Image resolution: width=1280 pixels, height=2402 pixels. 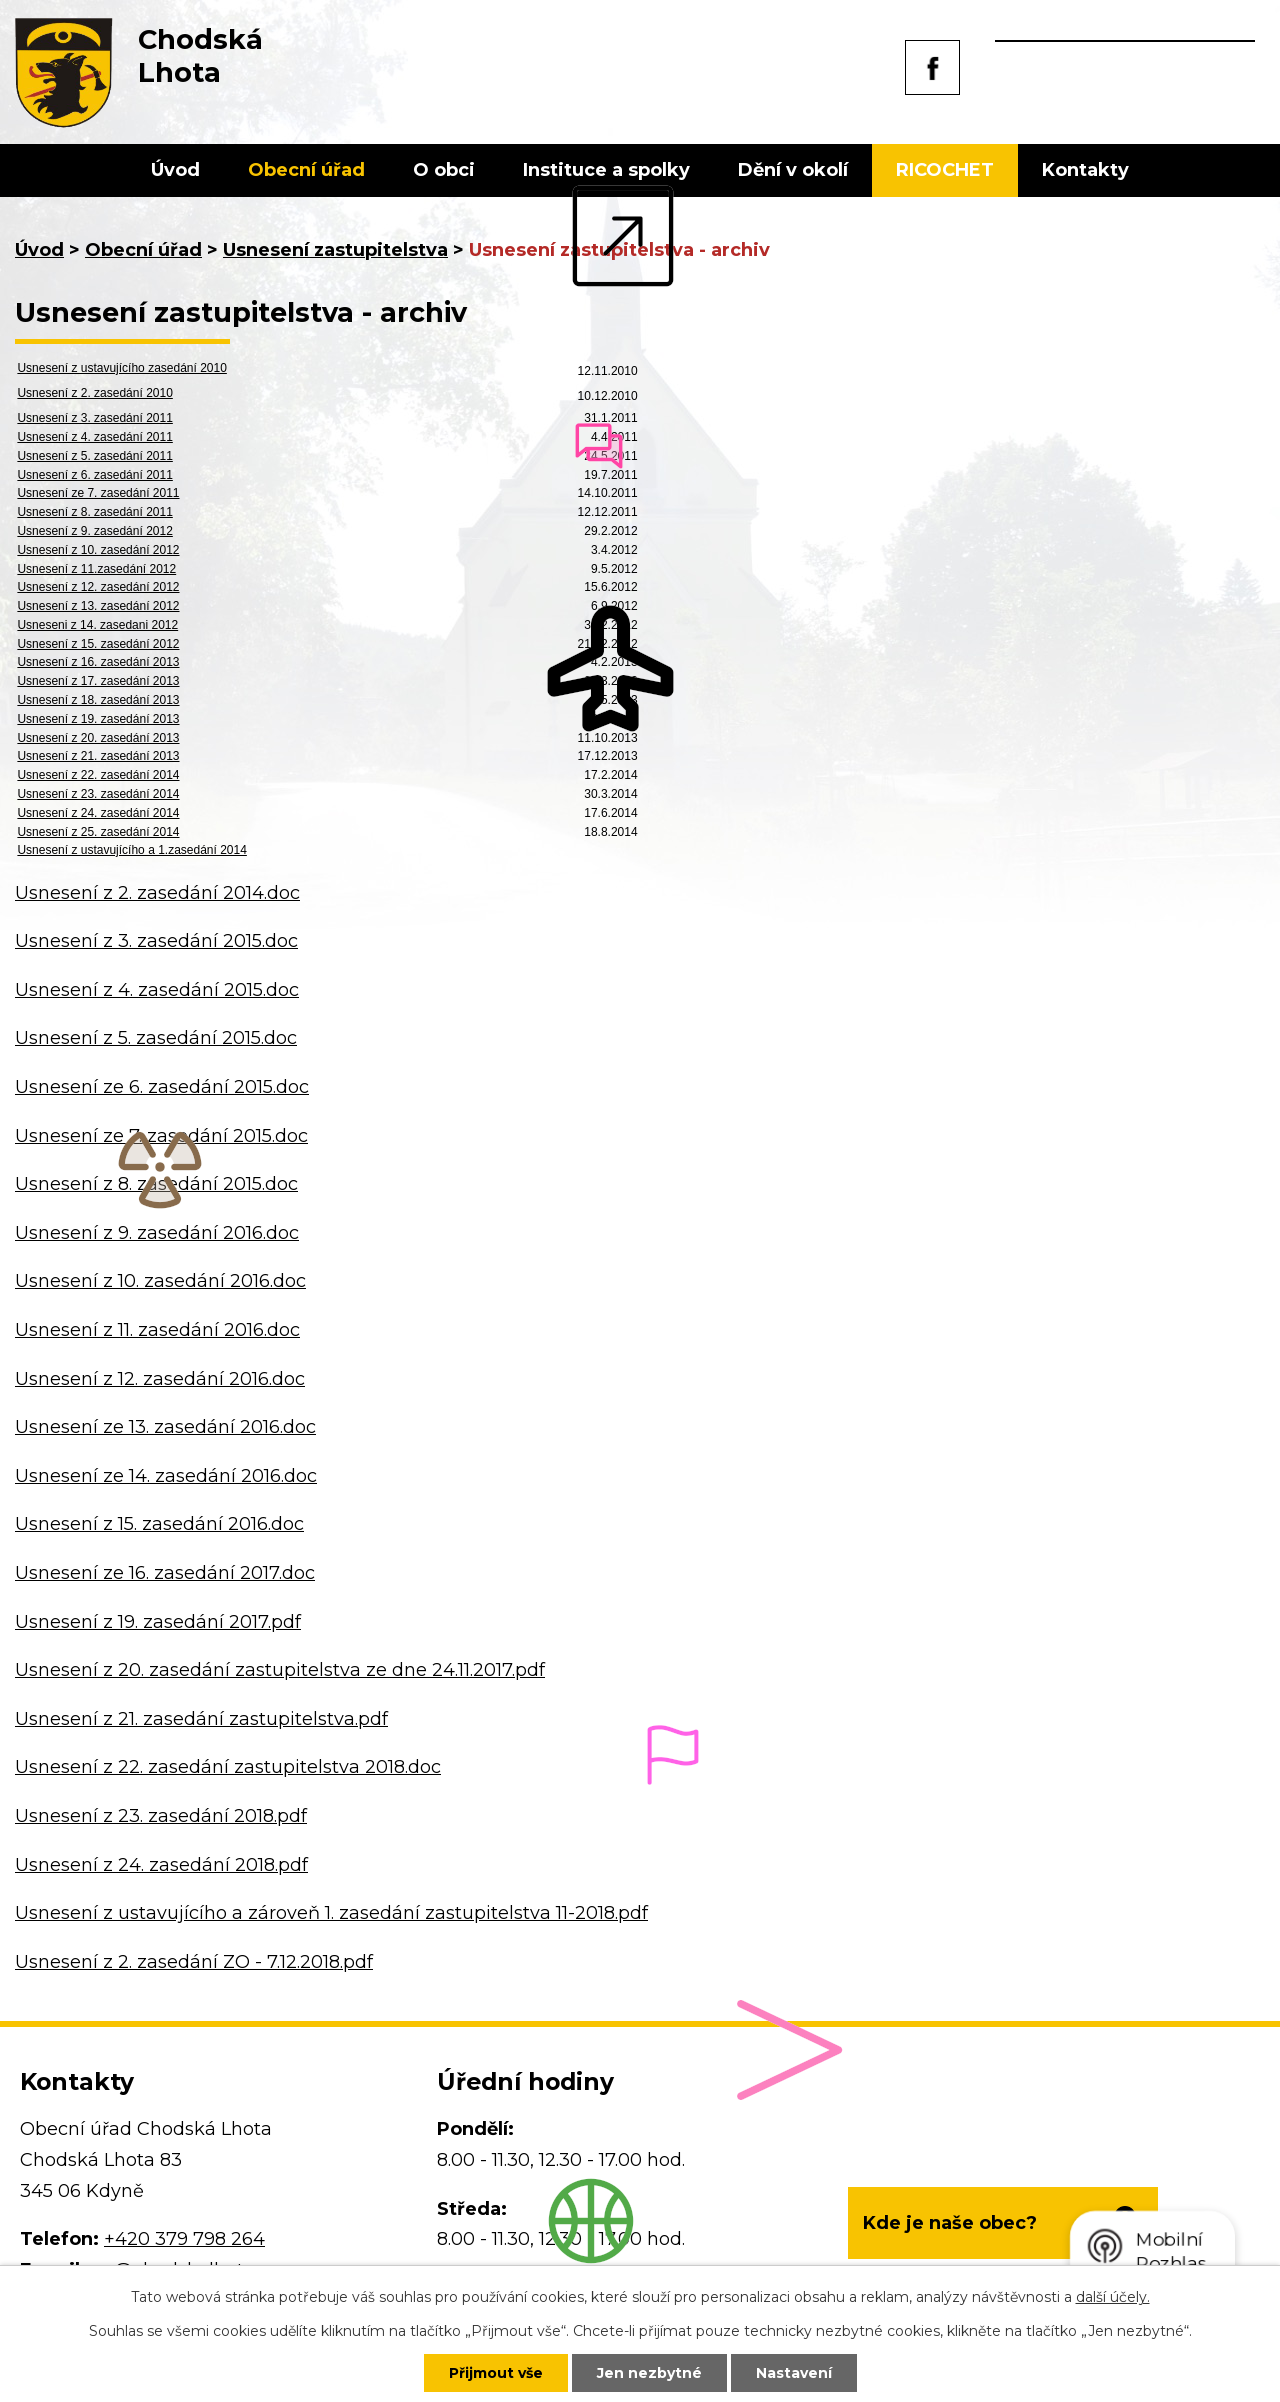 What do you see at coordinates (591, 2221) in the screenshot?
I see `access sports or basketball-related content` at bounding box center [591, 2221].